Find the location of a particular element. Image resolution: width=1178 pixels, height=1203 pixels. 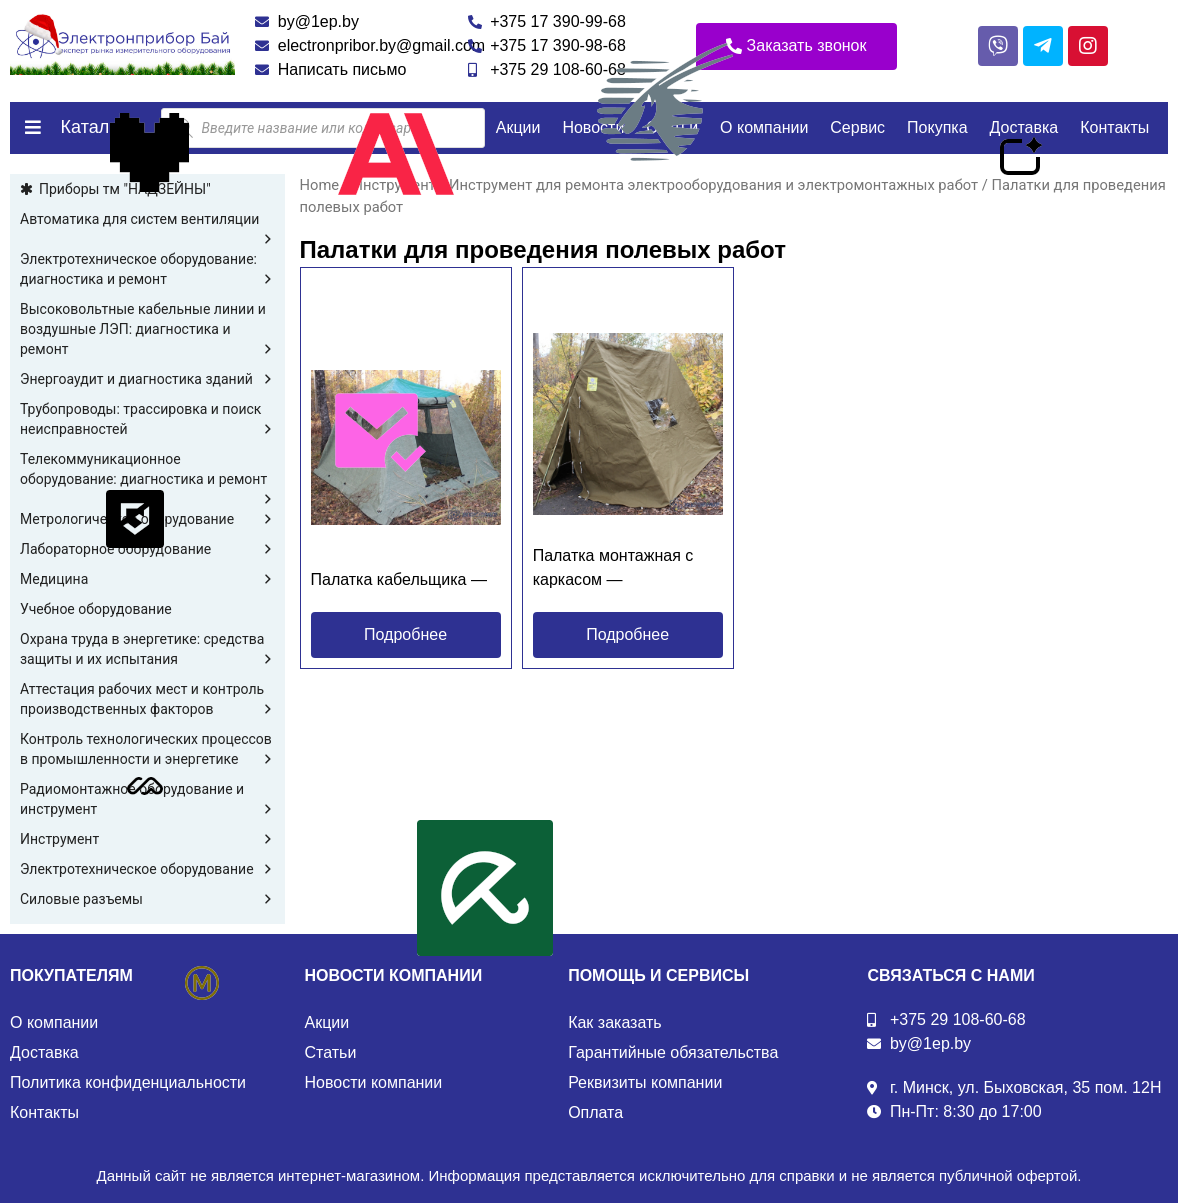

clubforce app or service logo is located at coordinates (135, 519).